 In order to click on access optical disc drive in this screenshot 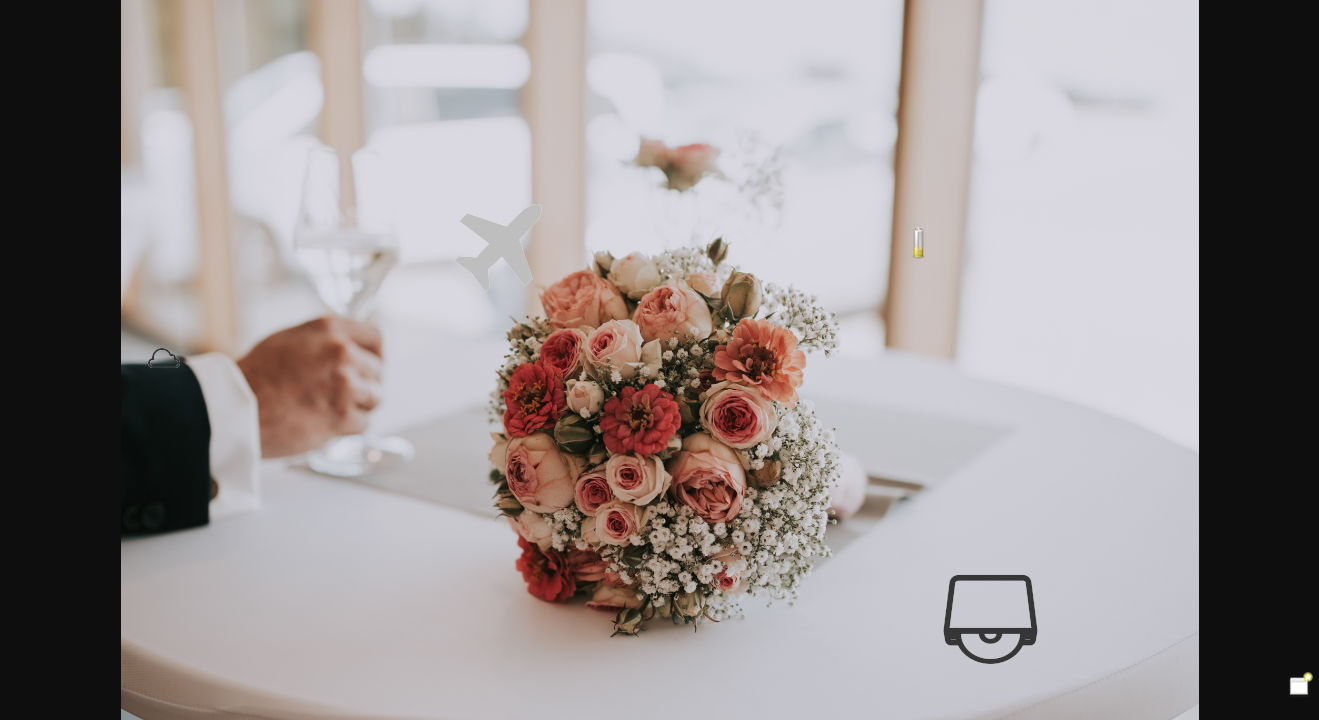, I will do `click(990, 616)`.